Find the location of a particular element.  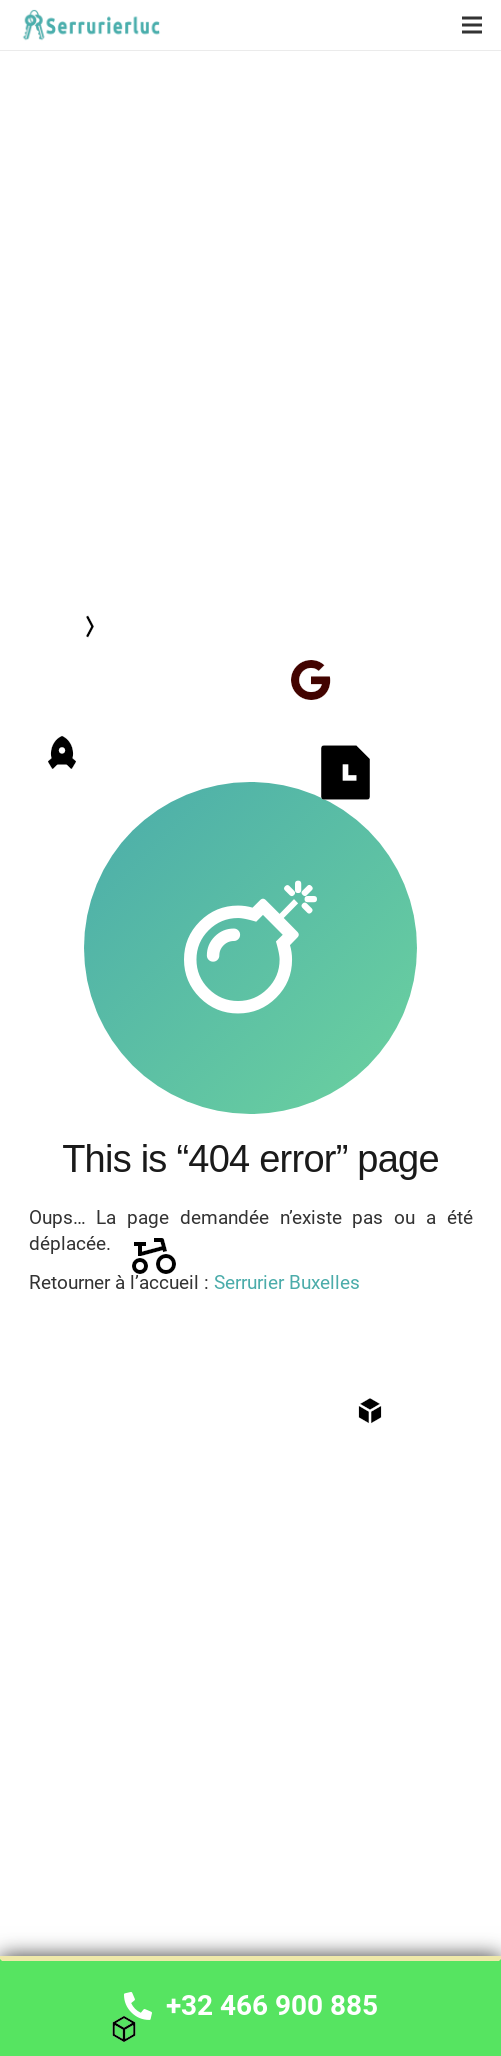

access 3d modeling or rendering tools is located at coordinates (370, 1411).